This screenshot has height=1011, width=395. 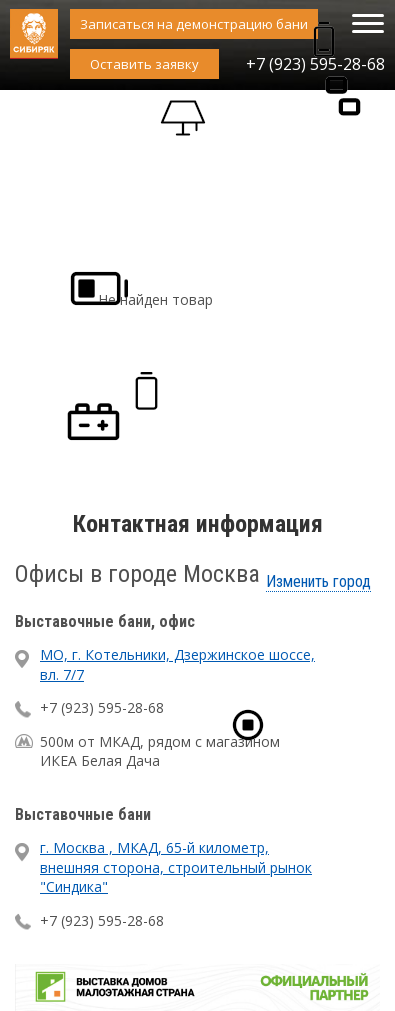 What do you see at coordinates (93, 423) in the screenshot?
I see `check vehicle battery status` at bounding box center [93, 423].